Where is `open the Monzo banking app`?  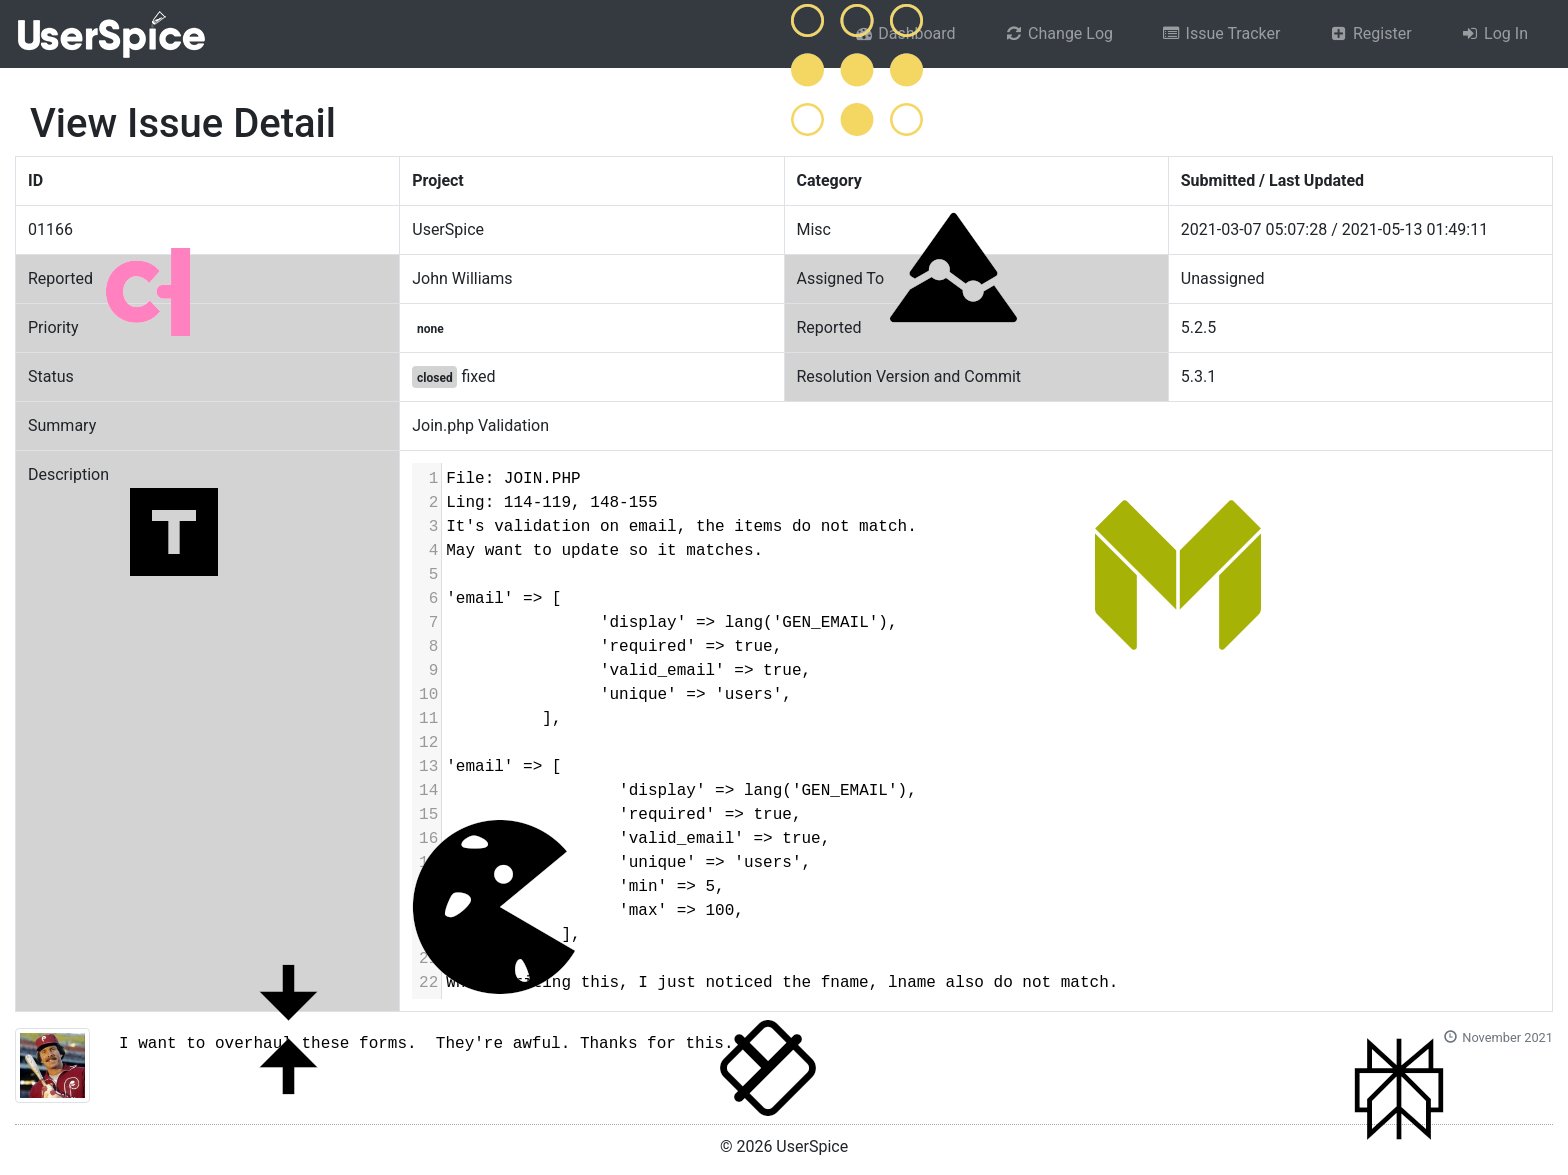 open the Monzo banking app is located at coordinates (1178, 575).